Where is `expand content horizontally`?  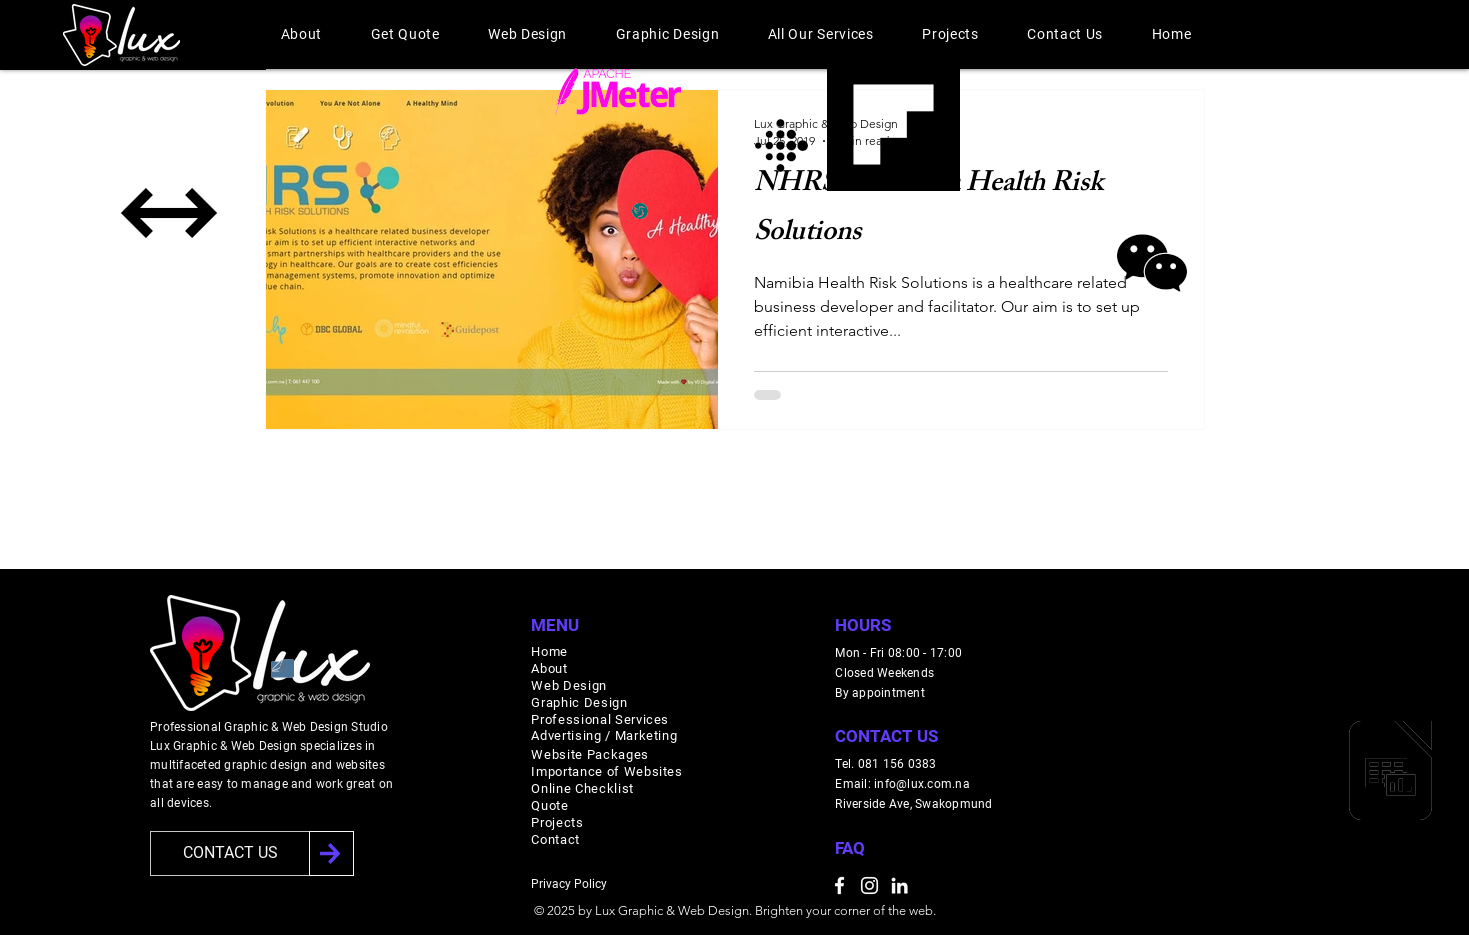 expand content horizontally is located at coordinates (169, 213).